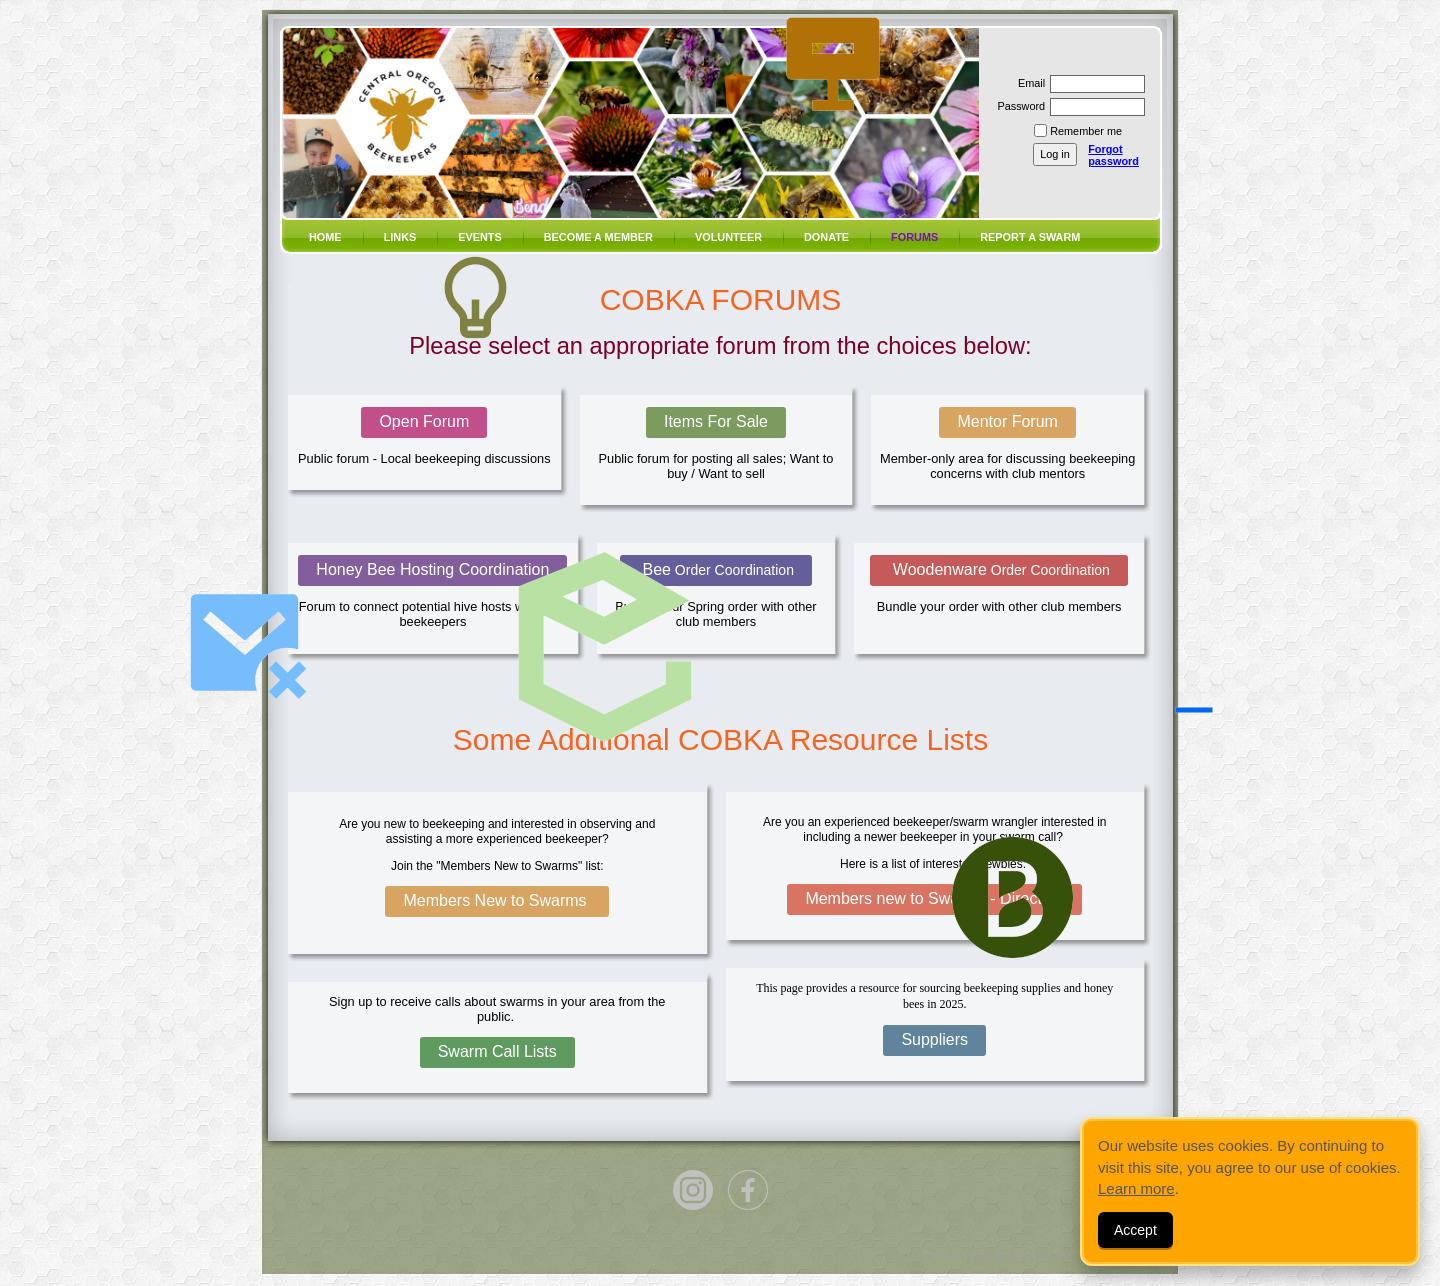  What do you see at coordinates (1194, 710) in the screenshot?
I see `remove or subtract an item` at bounding box center [1194, 710].